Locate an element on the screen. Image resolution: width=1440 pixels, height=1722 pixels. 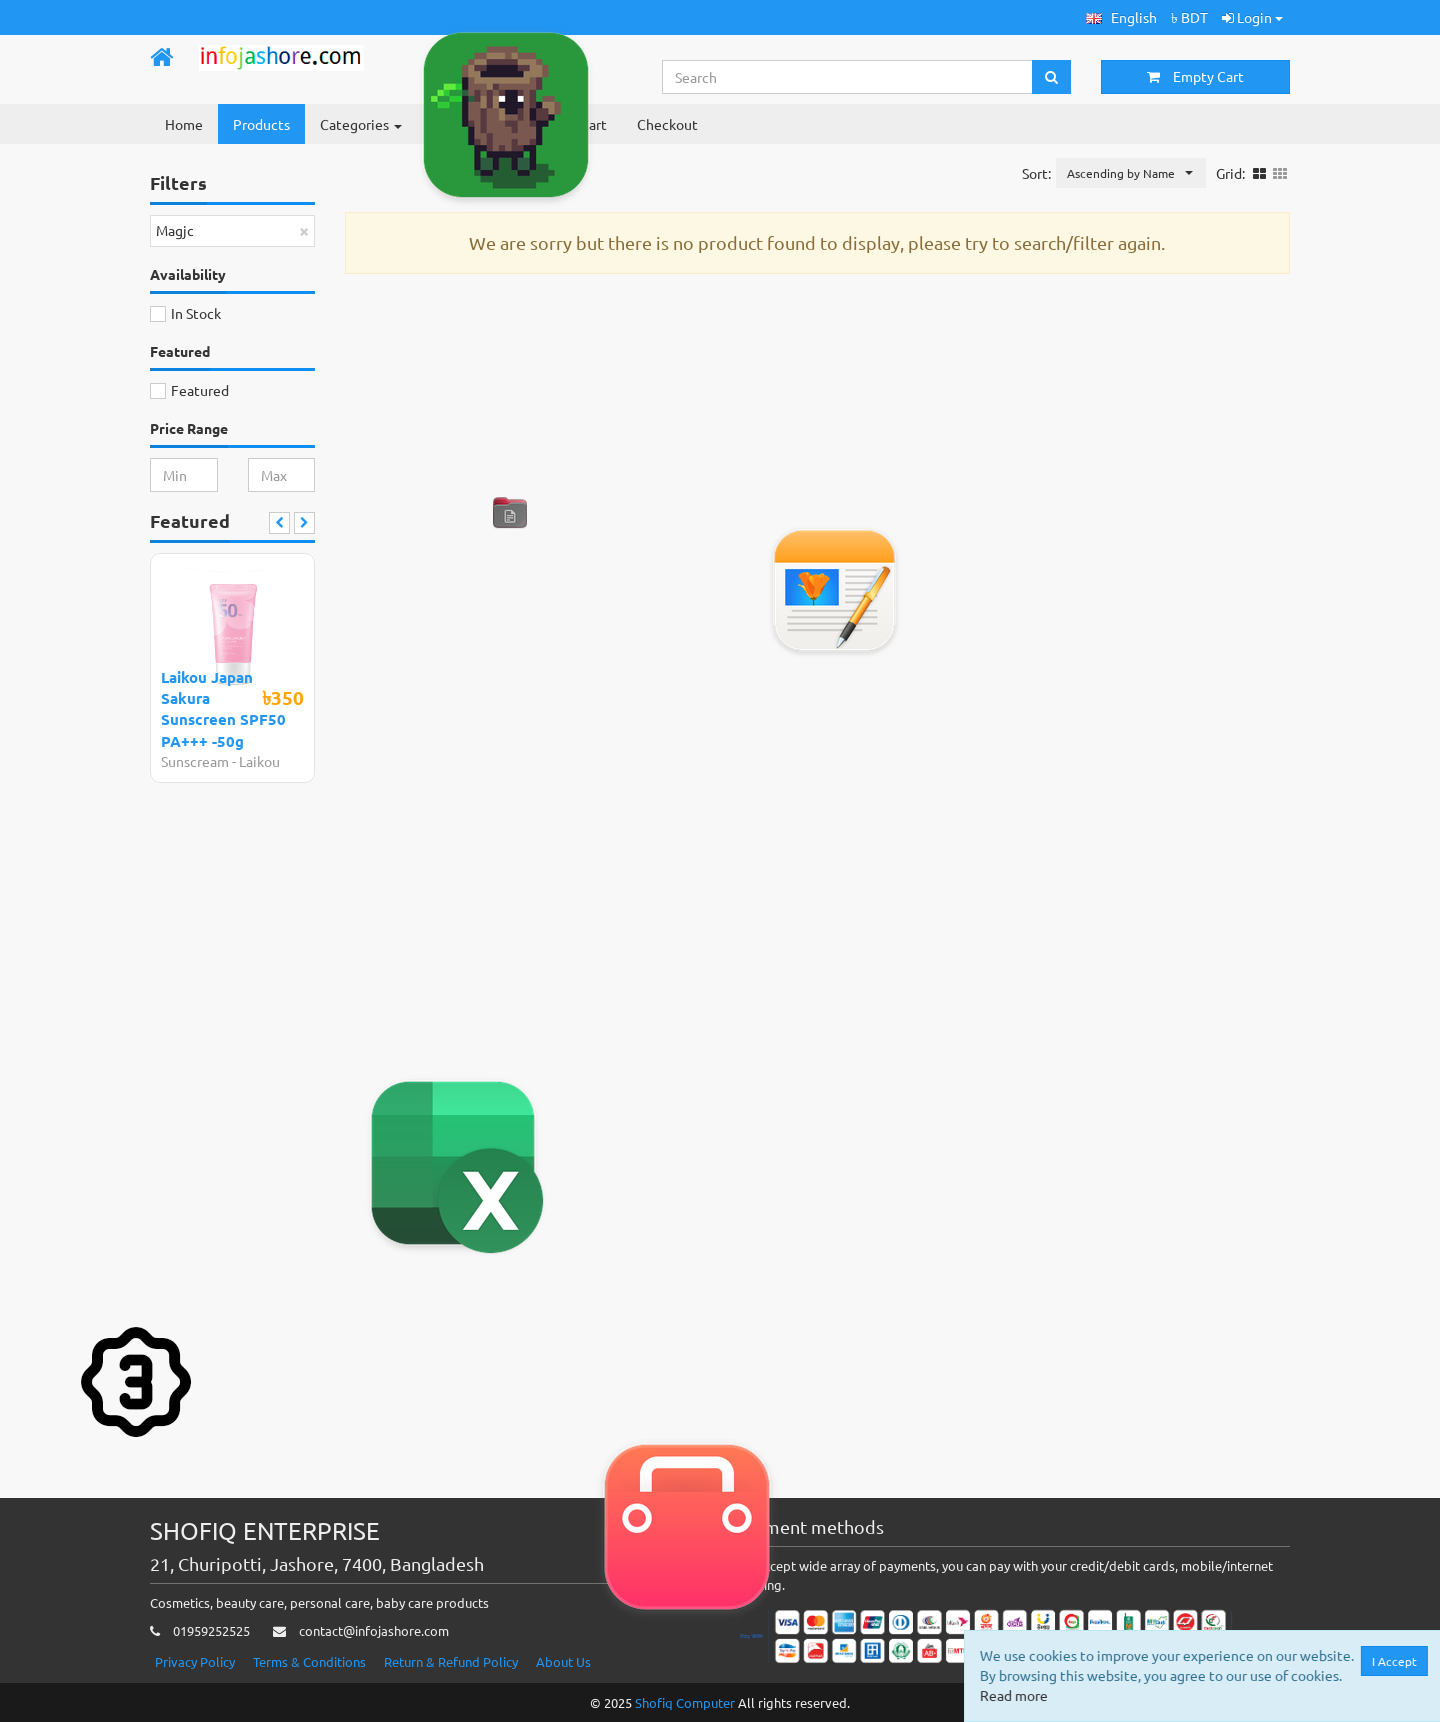
access system utilities and tools is located at coordinates (687, 1527).